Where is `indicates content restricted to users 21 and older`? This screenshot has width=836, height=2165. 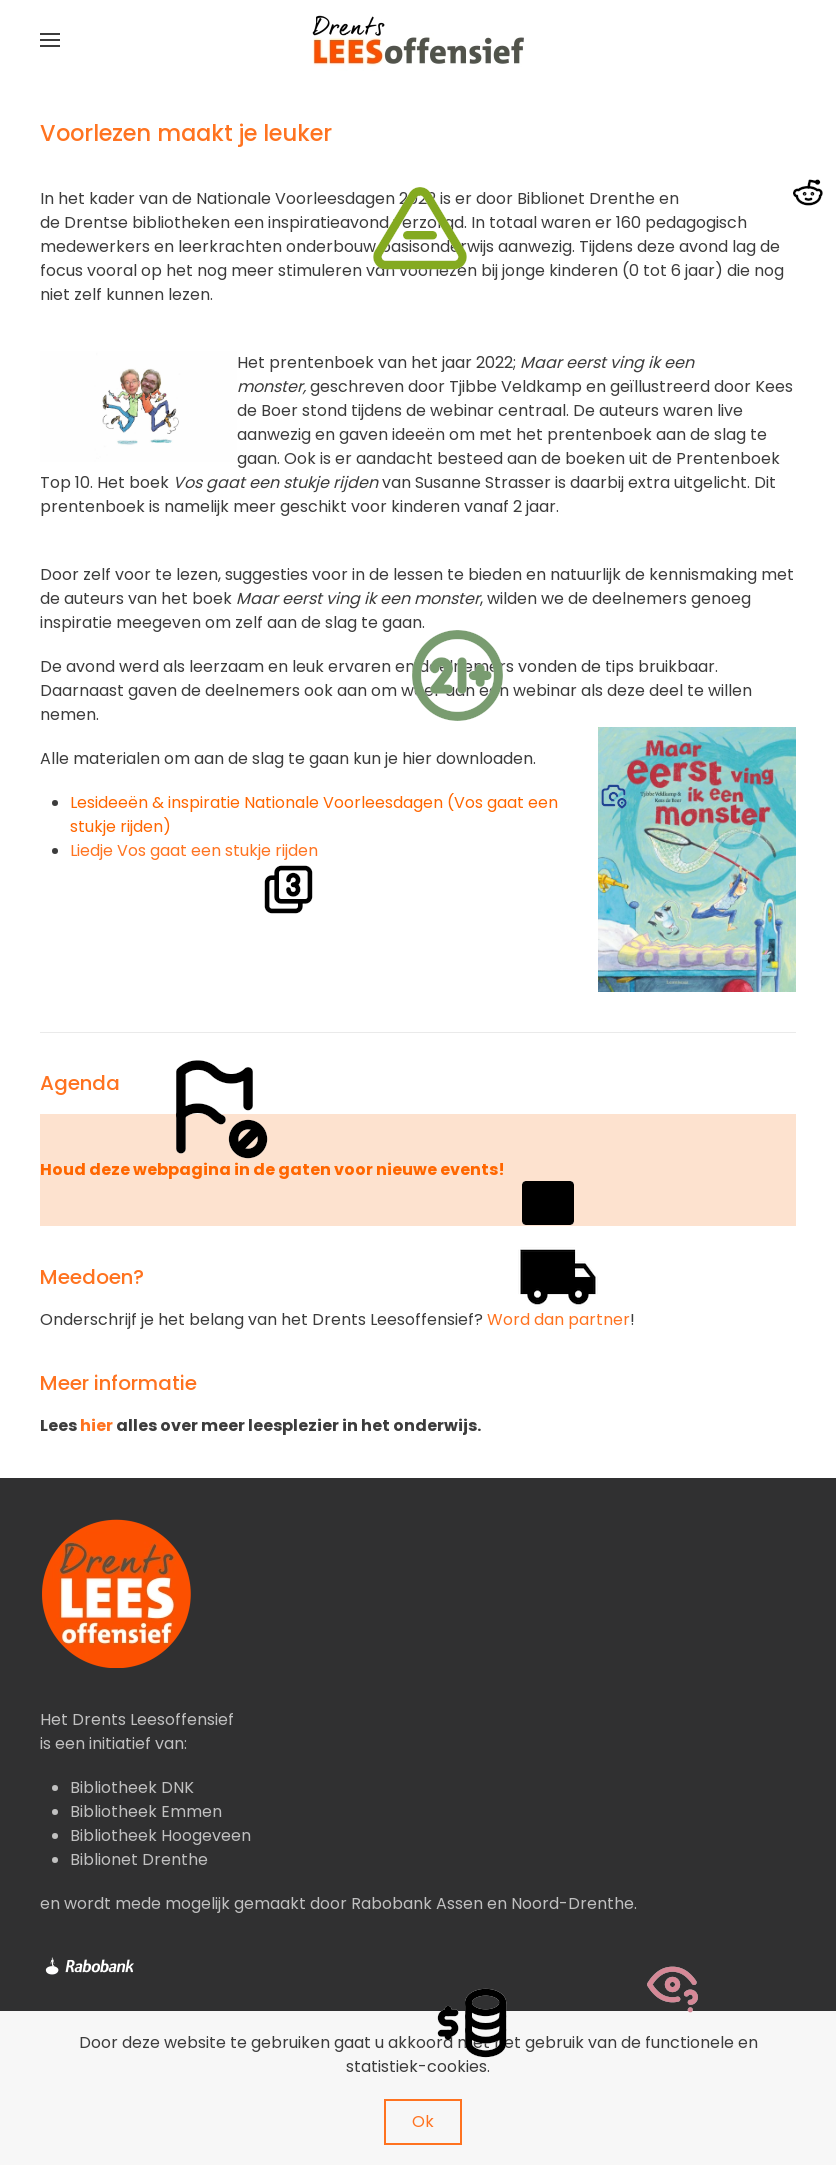
indicates content restricted to users 21 and older is located at coordinates (457, 675).